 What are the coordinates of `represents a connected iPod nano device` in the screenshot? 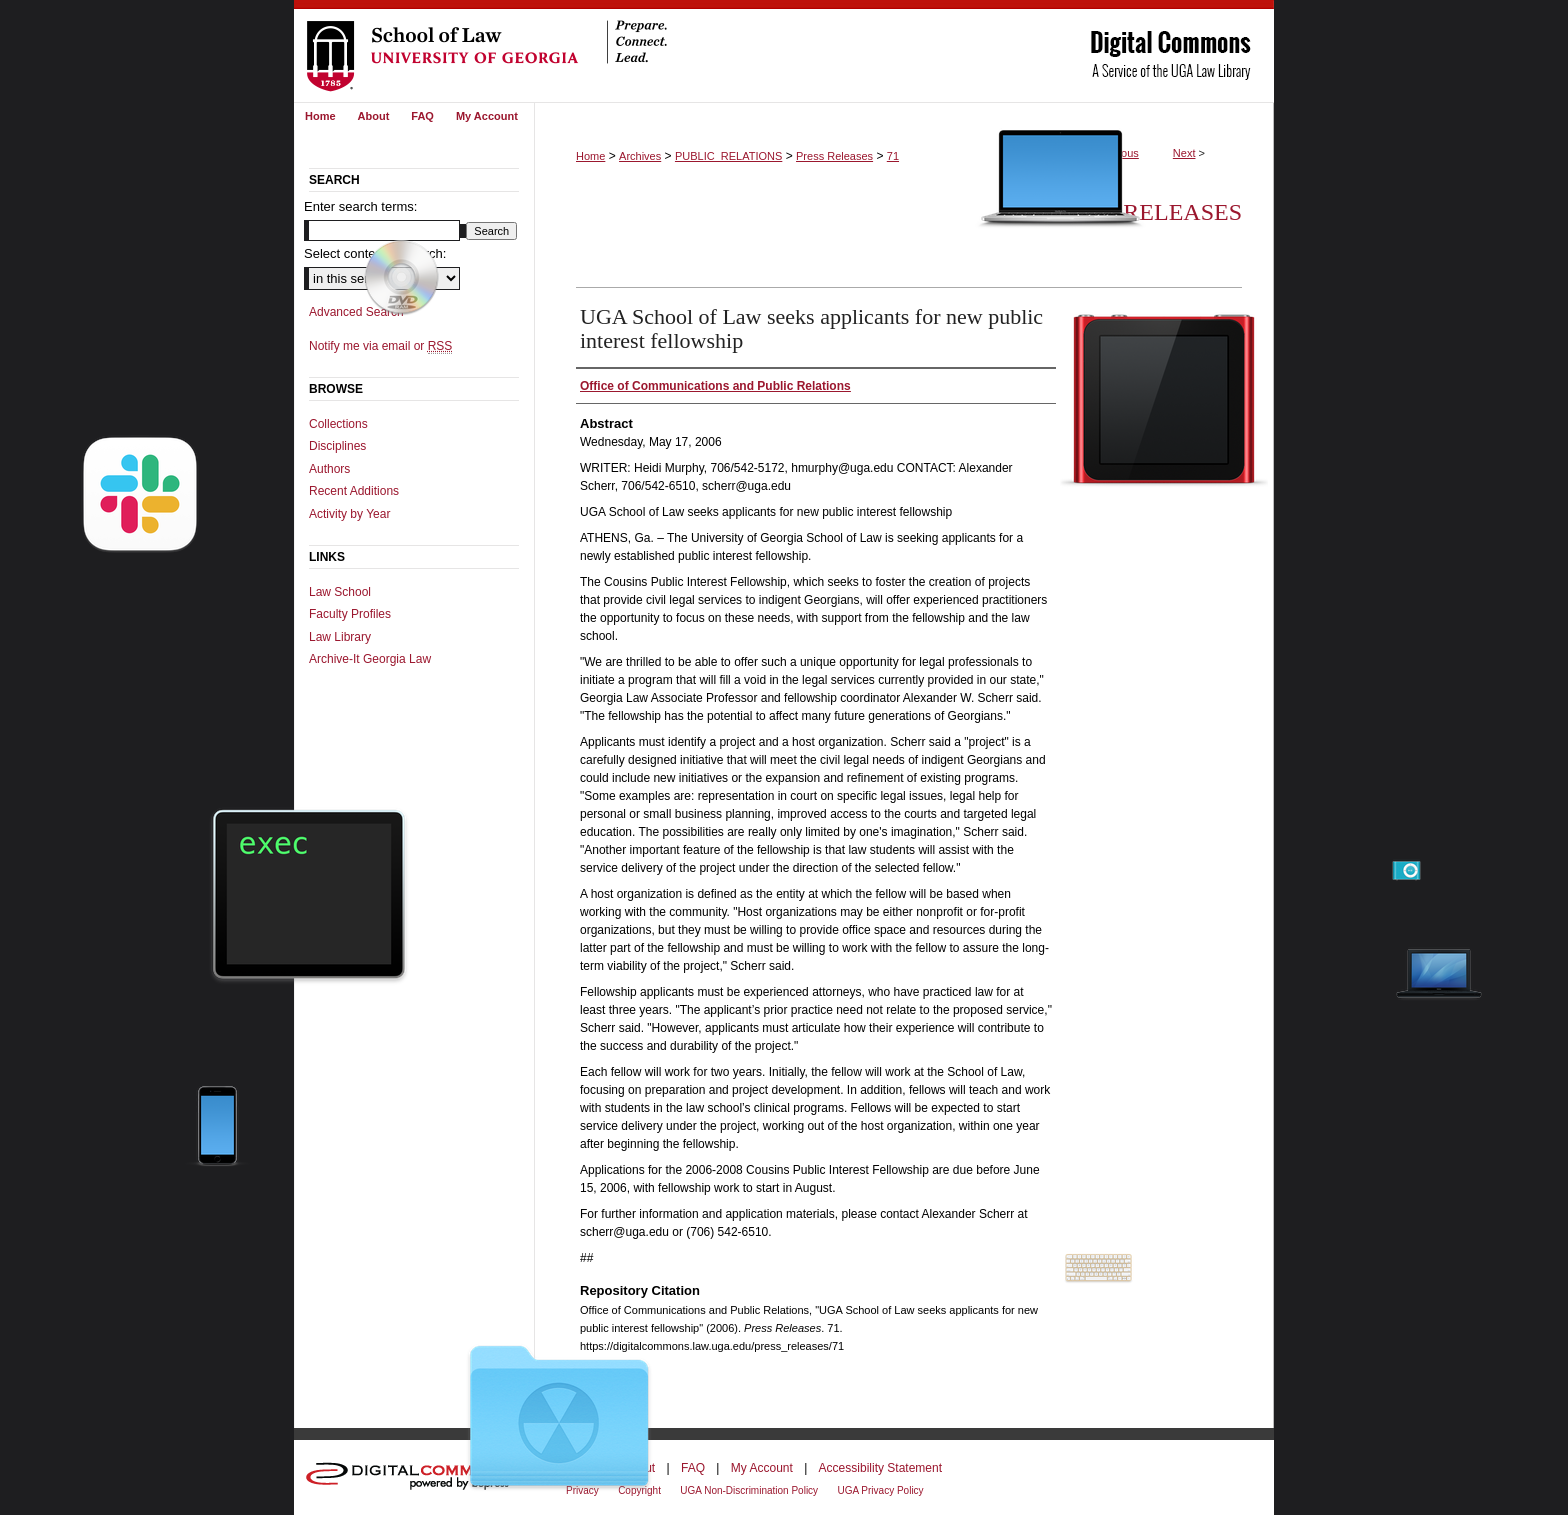 It's located at (1164, 399).